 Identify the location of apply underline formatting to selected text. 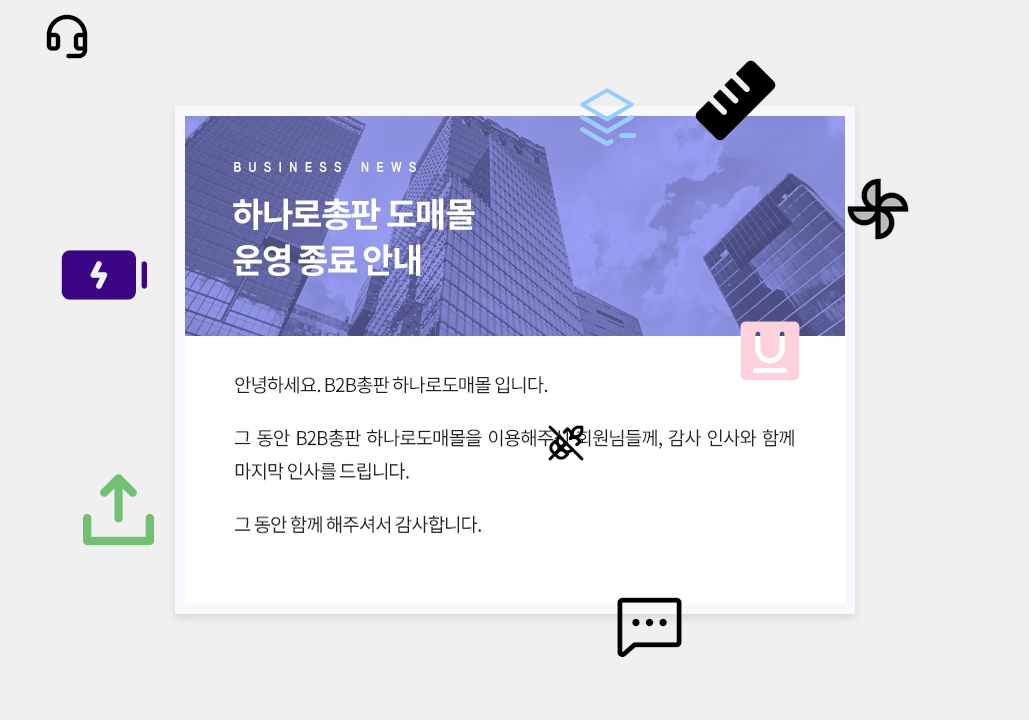
(770, 351).